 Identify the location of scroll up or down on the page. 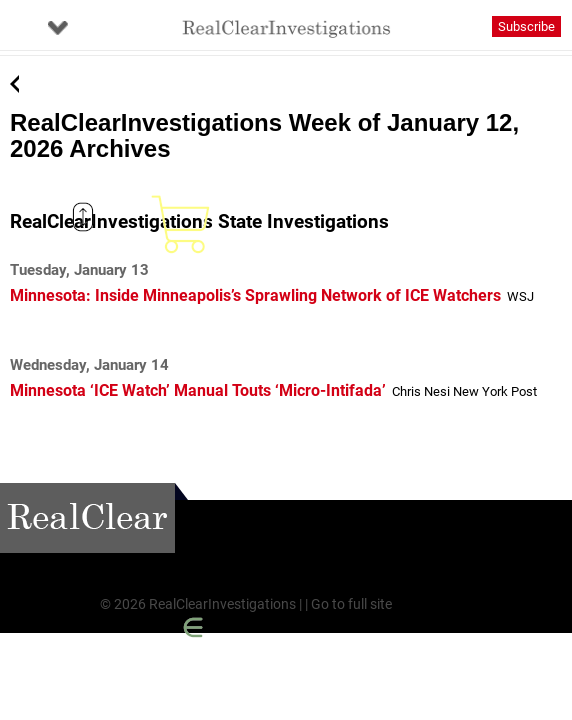
(83, 217).